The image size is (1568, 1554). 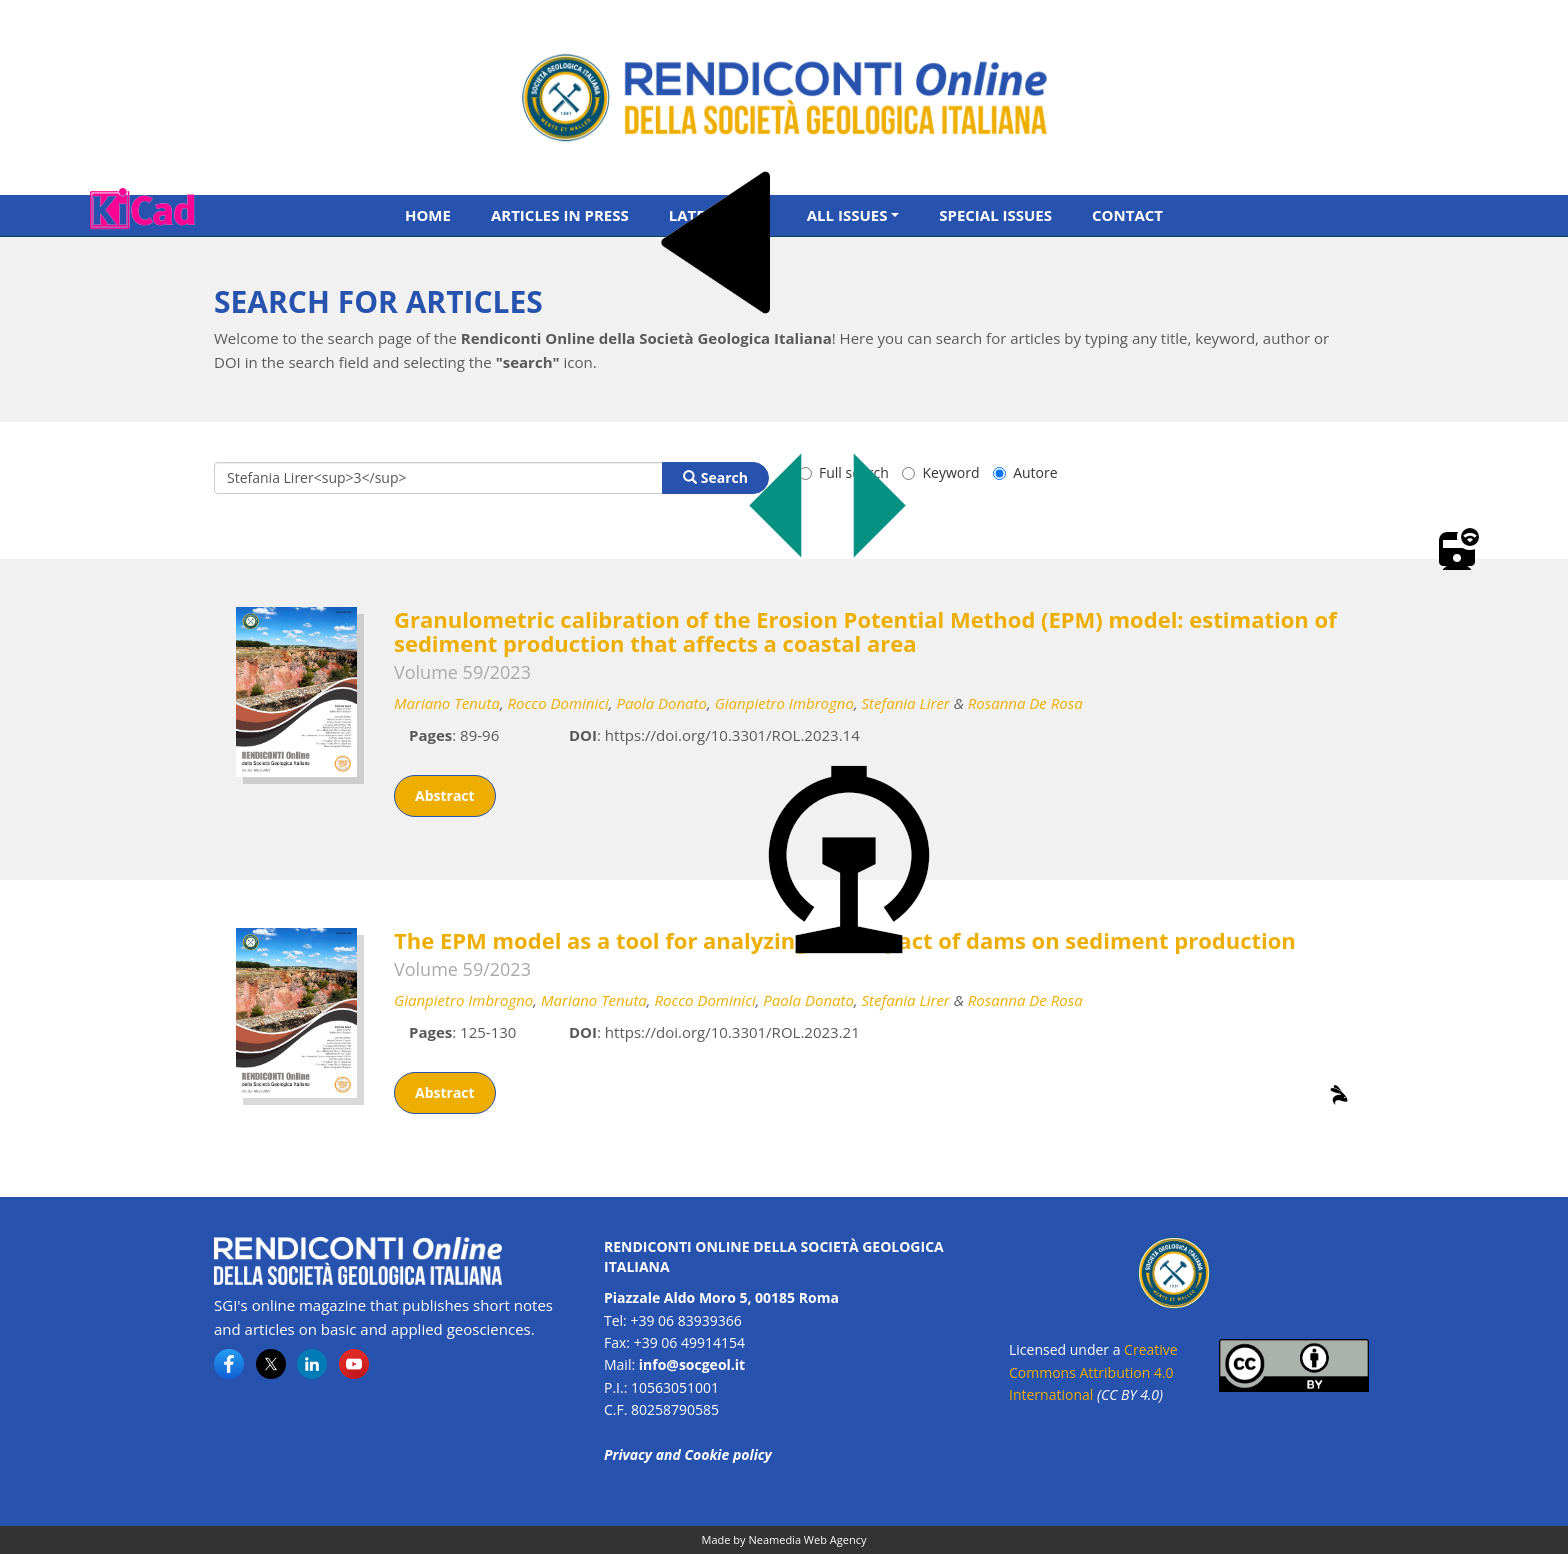 What do you see at coordinates (849, 864) in the screenshot?
I see `china railway logo` at bounding box center [849, 864].